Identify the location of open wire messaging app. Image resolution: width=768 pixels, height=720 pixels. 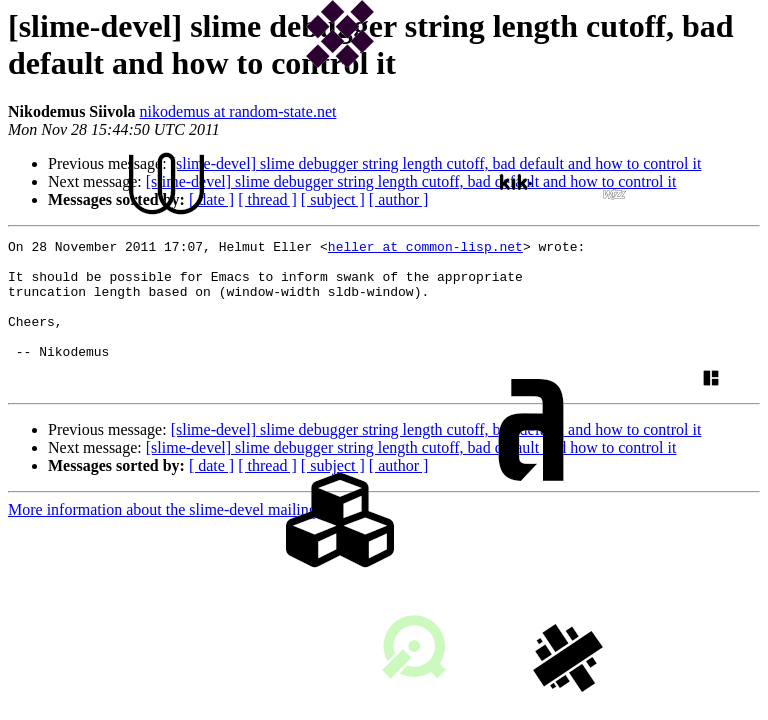
(166, 183).